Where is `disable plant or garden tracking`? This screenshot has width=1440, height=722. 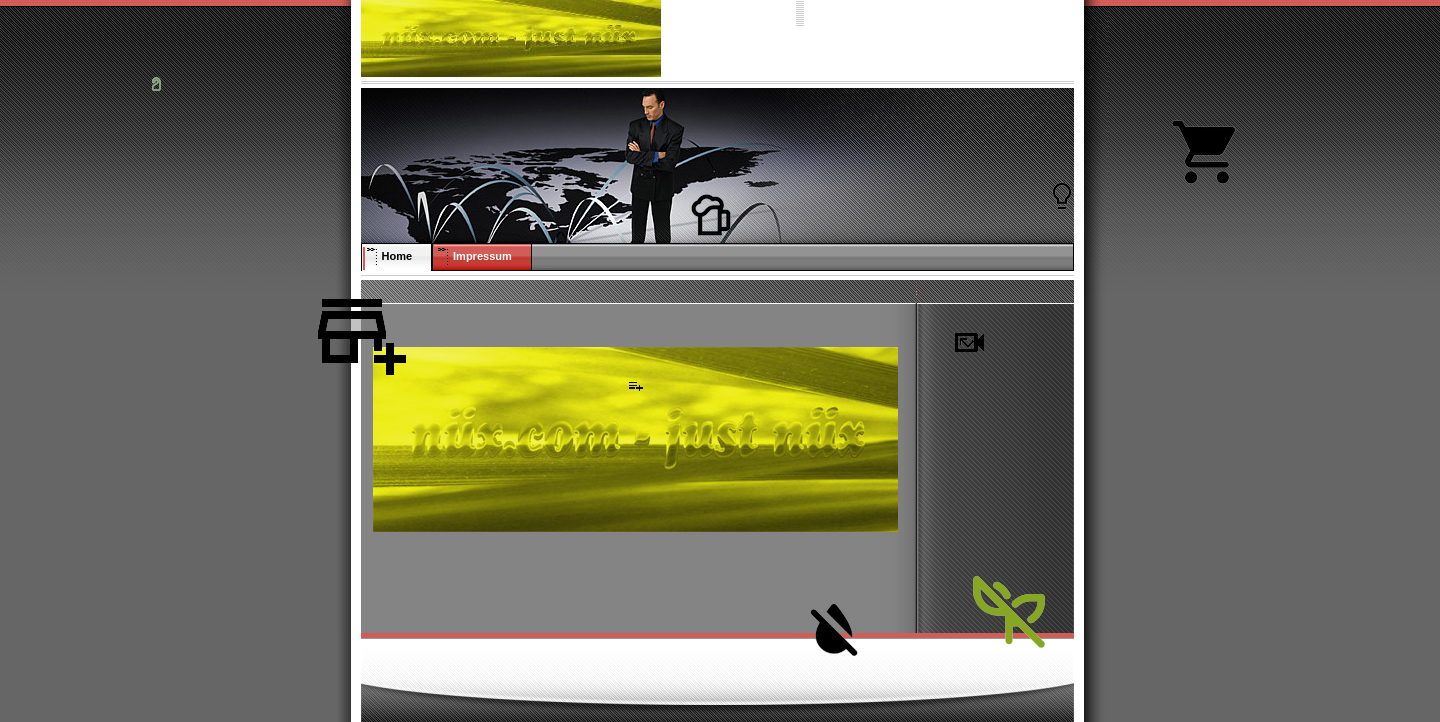
disable plant or garden tracking is located at coordinates (1009, 612).